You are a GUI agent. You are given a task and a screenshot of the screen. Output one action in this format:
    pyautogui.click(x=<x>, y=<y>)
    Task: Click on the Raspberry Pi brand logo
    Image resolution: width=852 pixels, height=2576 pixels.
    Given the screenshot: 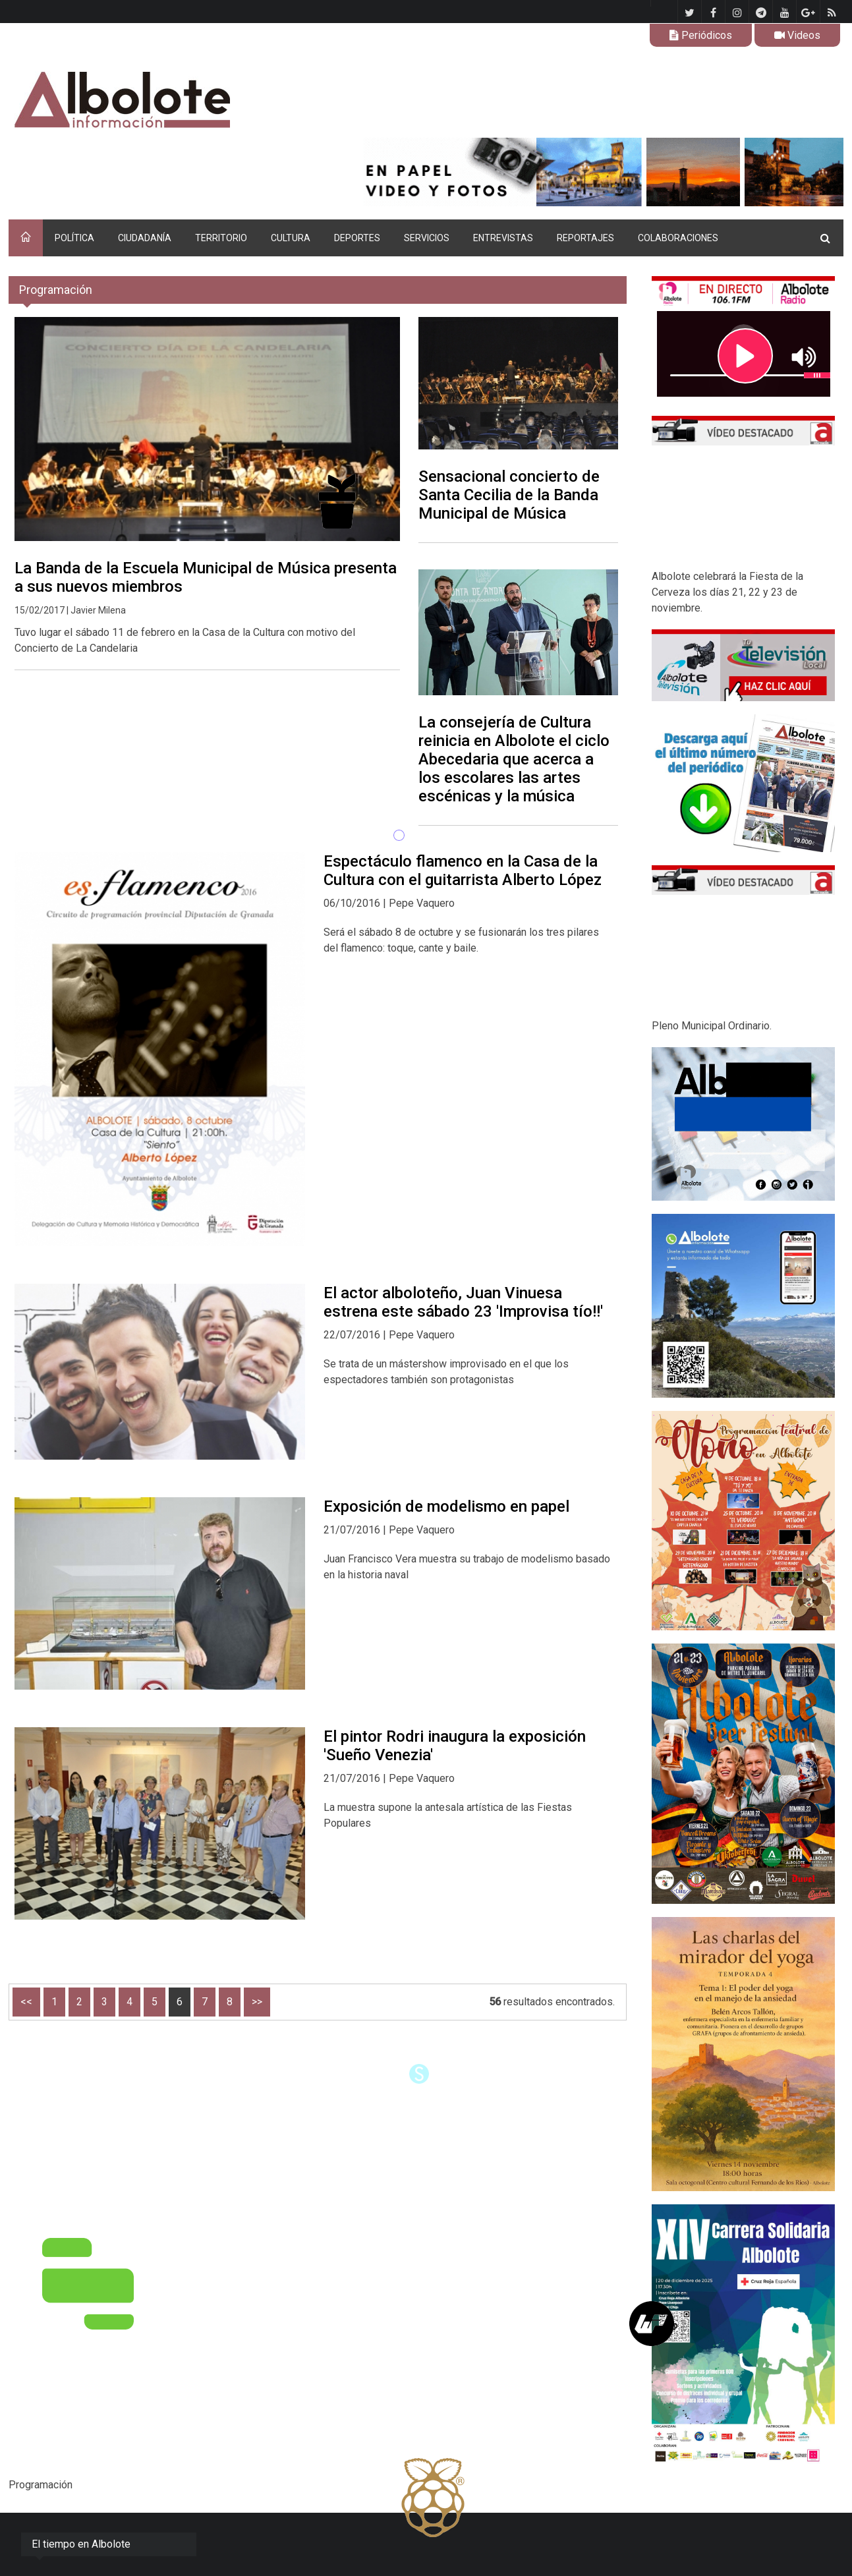 What is the action you would take?
    pyautogui.click(x=433, y=2498)
    